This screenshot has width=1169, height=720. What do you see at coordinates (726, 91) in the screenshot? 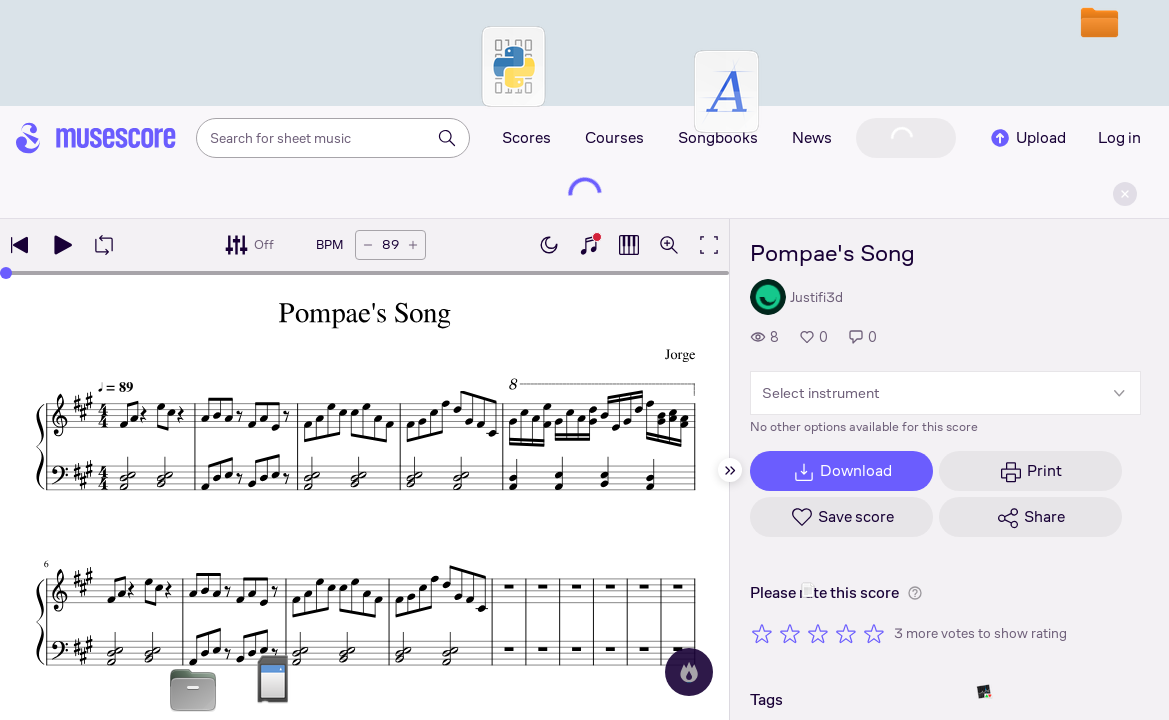
I see `a TrueType font file` at bounding box center [726, 91].